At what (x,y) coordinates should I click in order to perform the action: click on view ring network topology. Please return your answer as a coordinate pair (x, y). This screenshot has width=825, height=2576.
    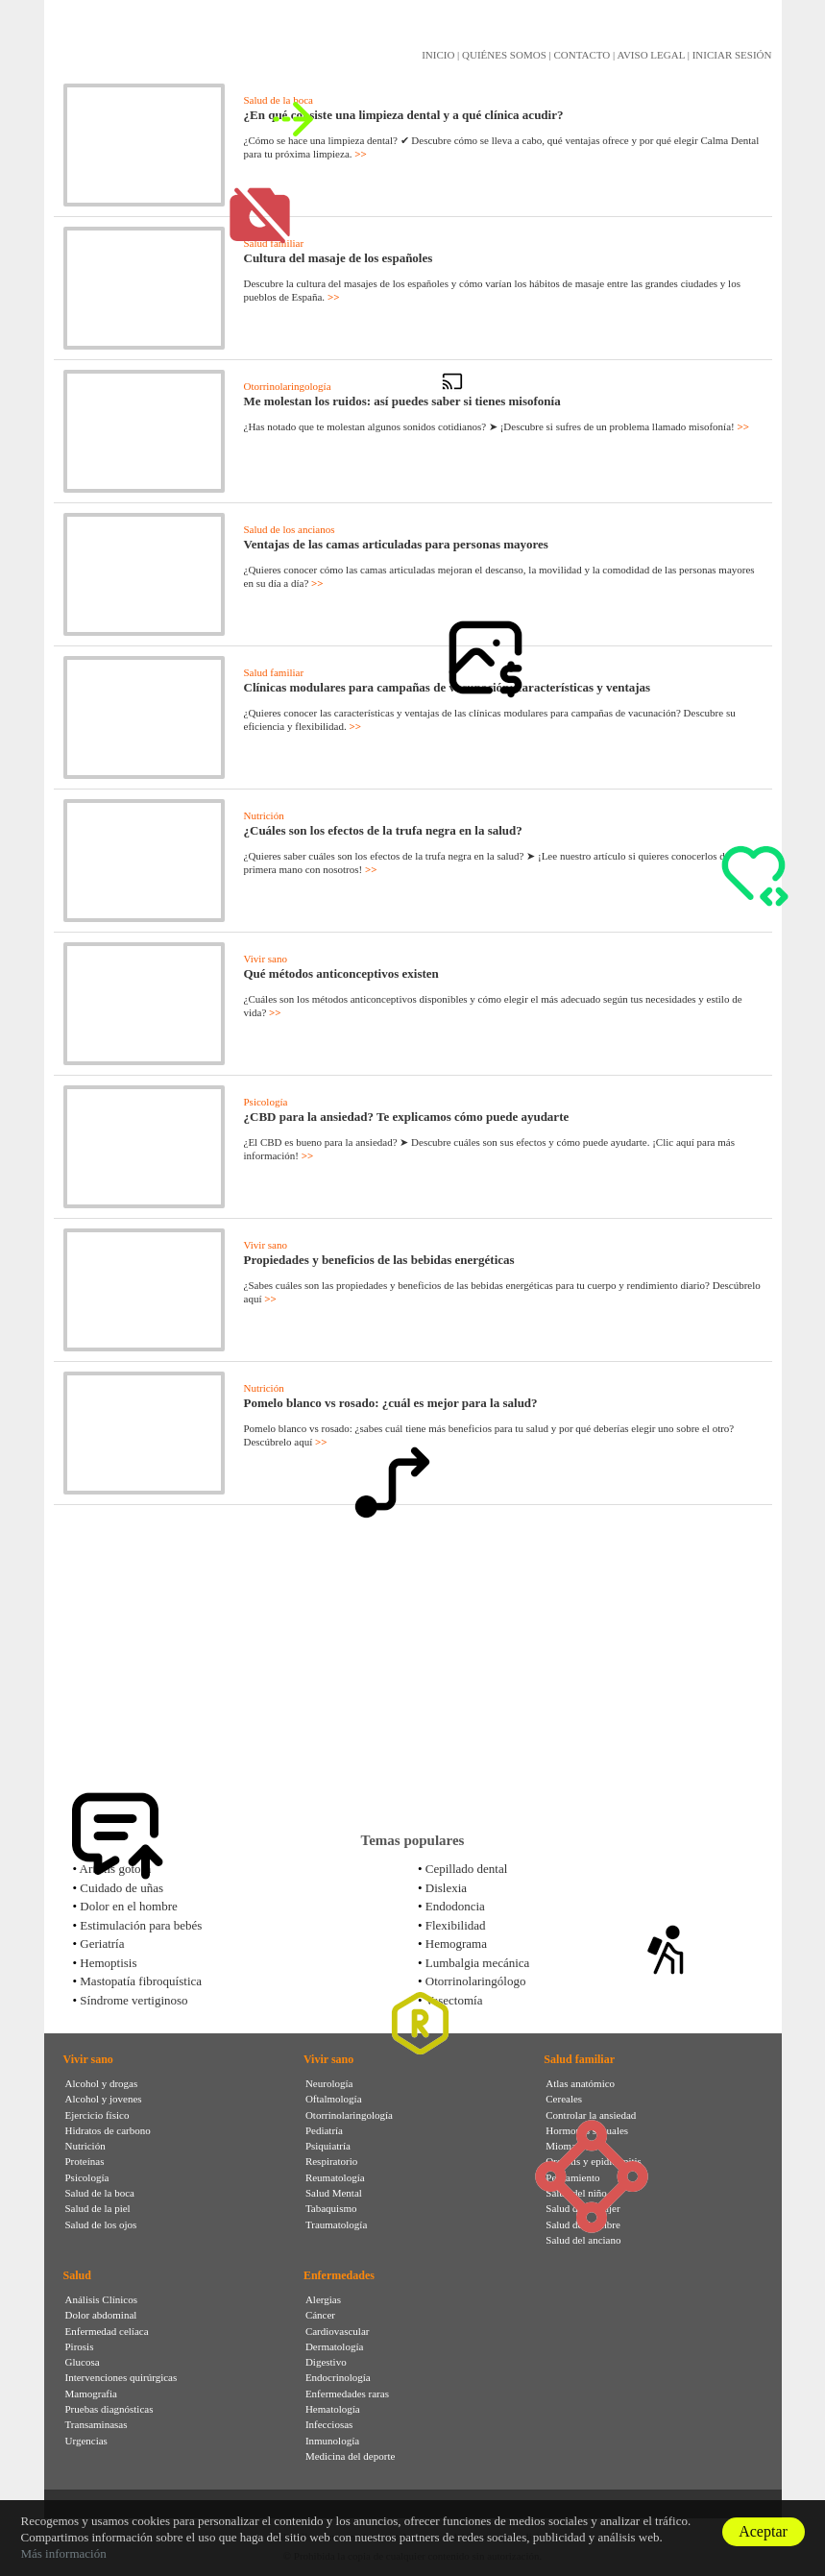
    Looking at the image, I should click on (592, 2176).